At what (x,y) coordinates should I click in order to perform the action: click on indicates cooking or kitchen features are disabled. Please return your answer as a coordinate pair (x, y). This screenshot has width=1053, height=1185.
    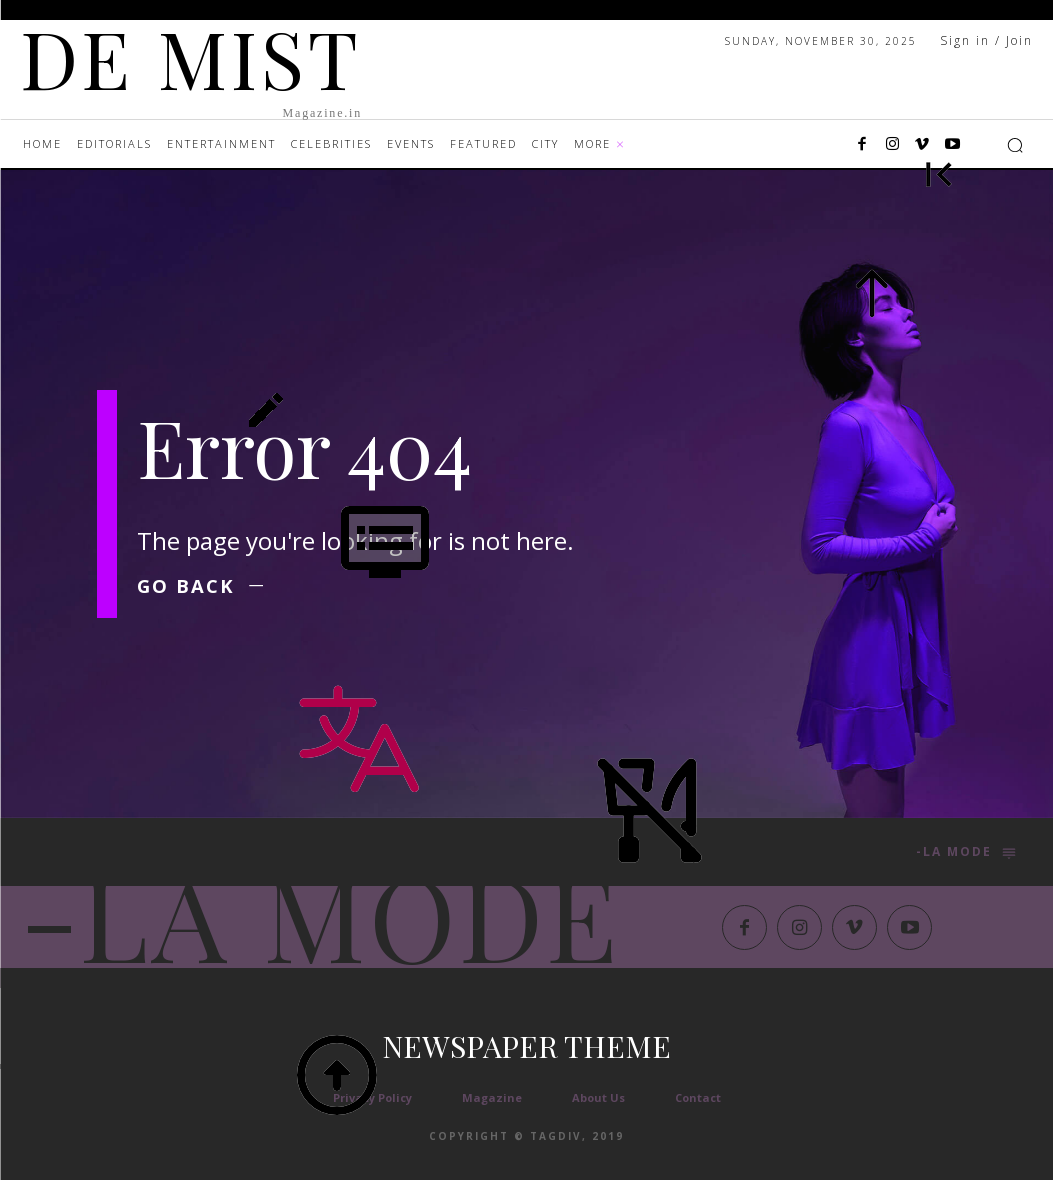
    Looking at the image, I should click on (649, 810).